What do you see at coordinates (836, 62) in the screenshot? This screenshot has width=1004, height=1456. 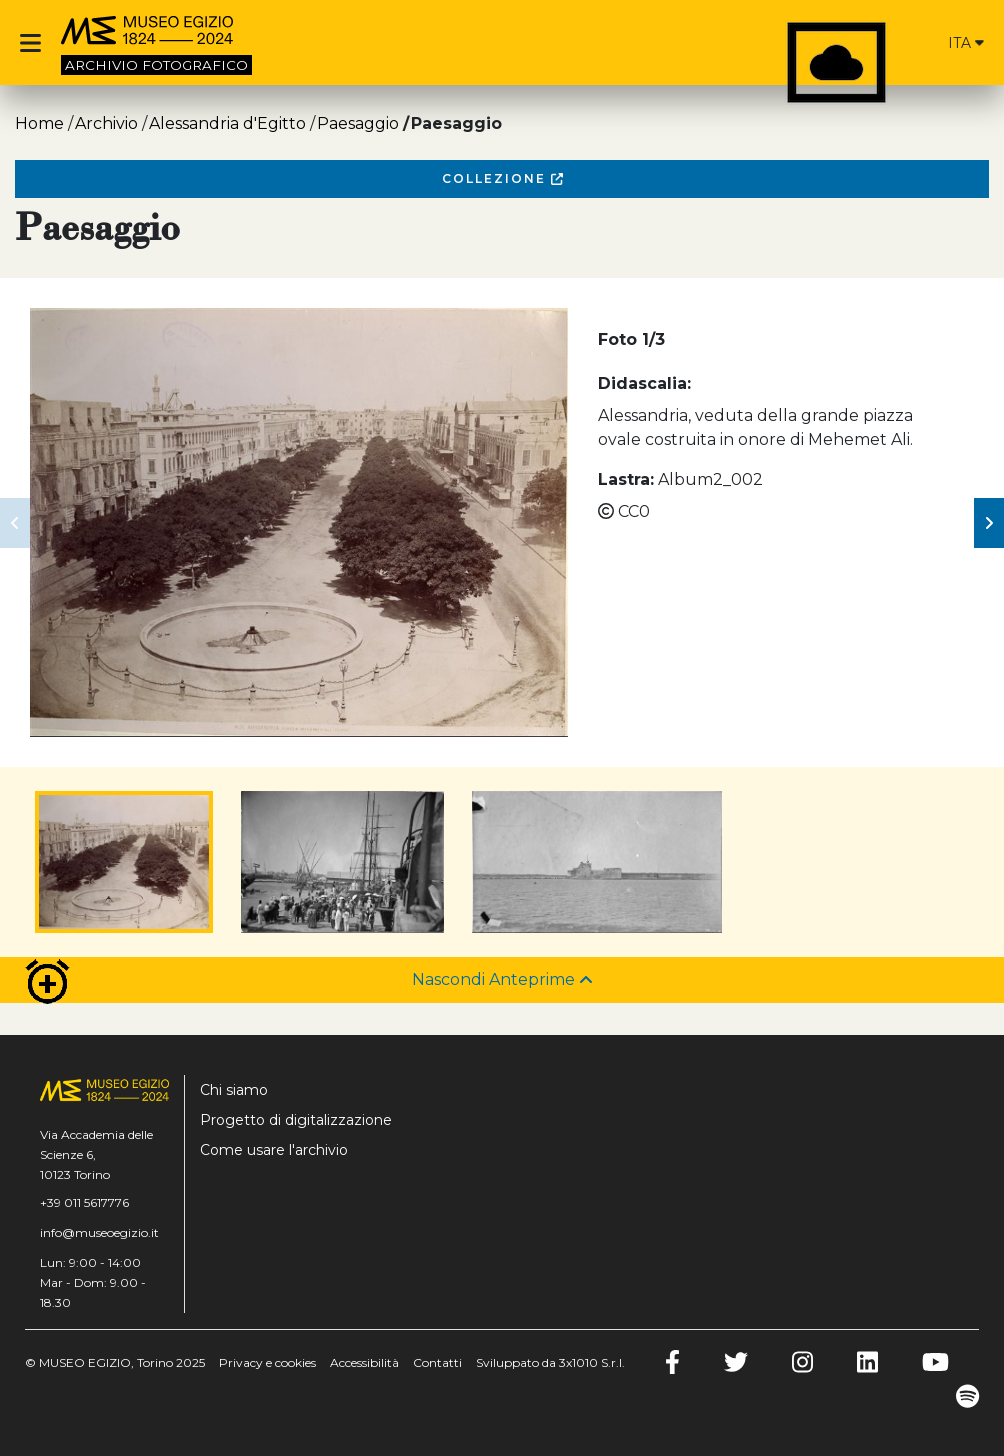 I see `access daydream or screen saver settings` at bounding box center [836, 62].